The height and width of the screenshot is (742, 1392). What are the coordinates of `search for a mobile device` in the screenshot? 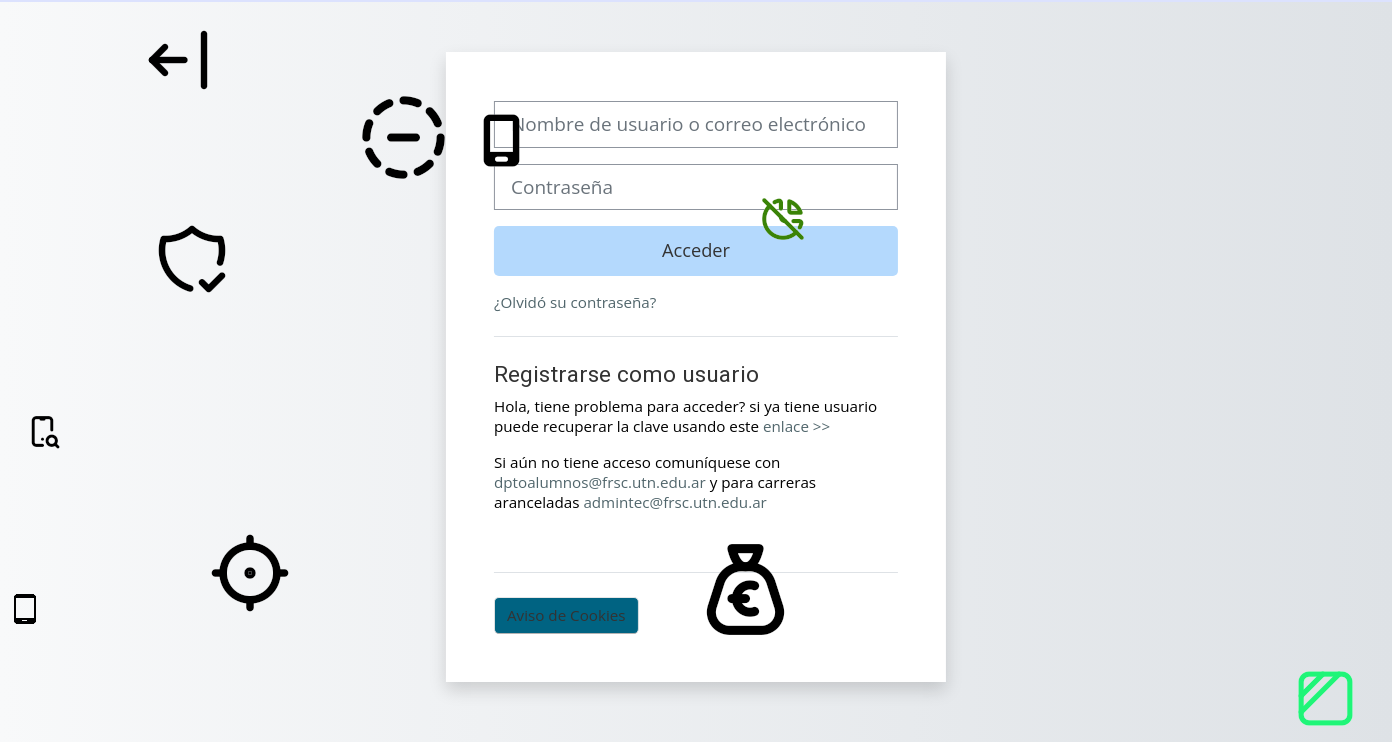 It's located at (42, 431).